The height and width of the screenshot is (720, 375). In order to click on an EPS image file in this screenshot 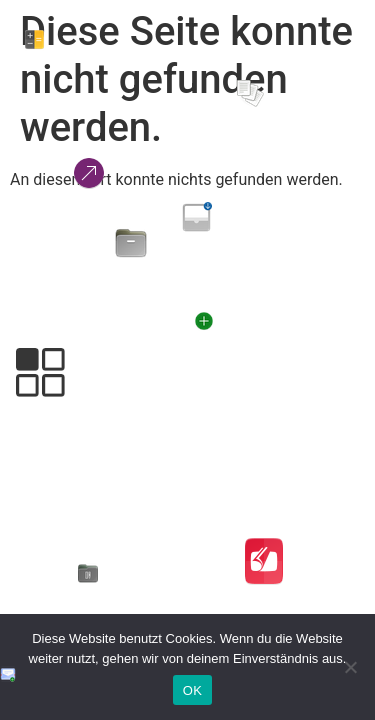, I will do `click(264, 561)`.